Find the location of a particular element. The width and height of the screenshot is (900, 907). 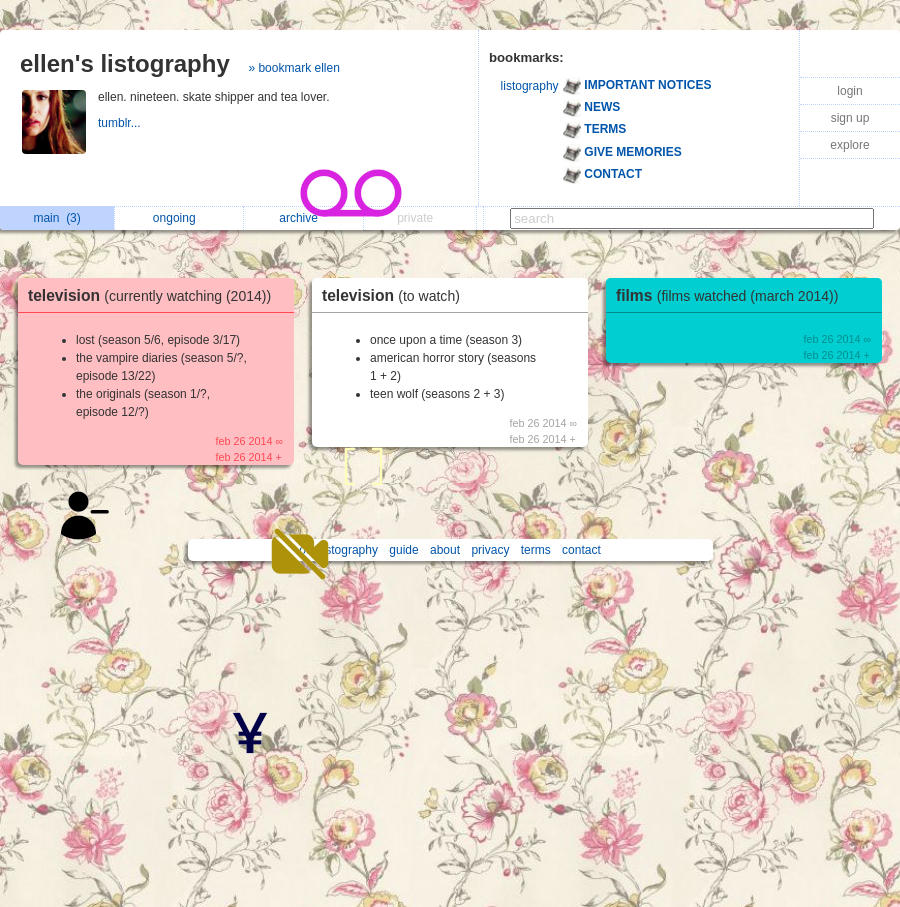

remove a user or contact is located at coordinates (82, 515).